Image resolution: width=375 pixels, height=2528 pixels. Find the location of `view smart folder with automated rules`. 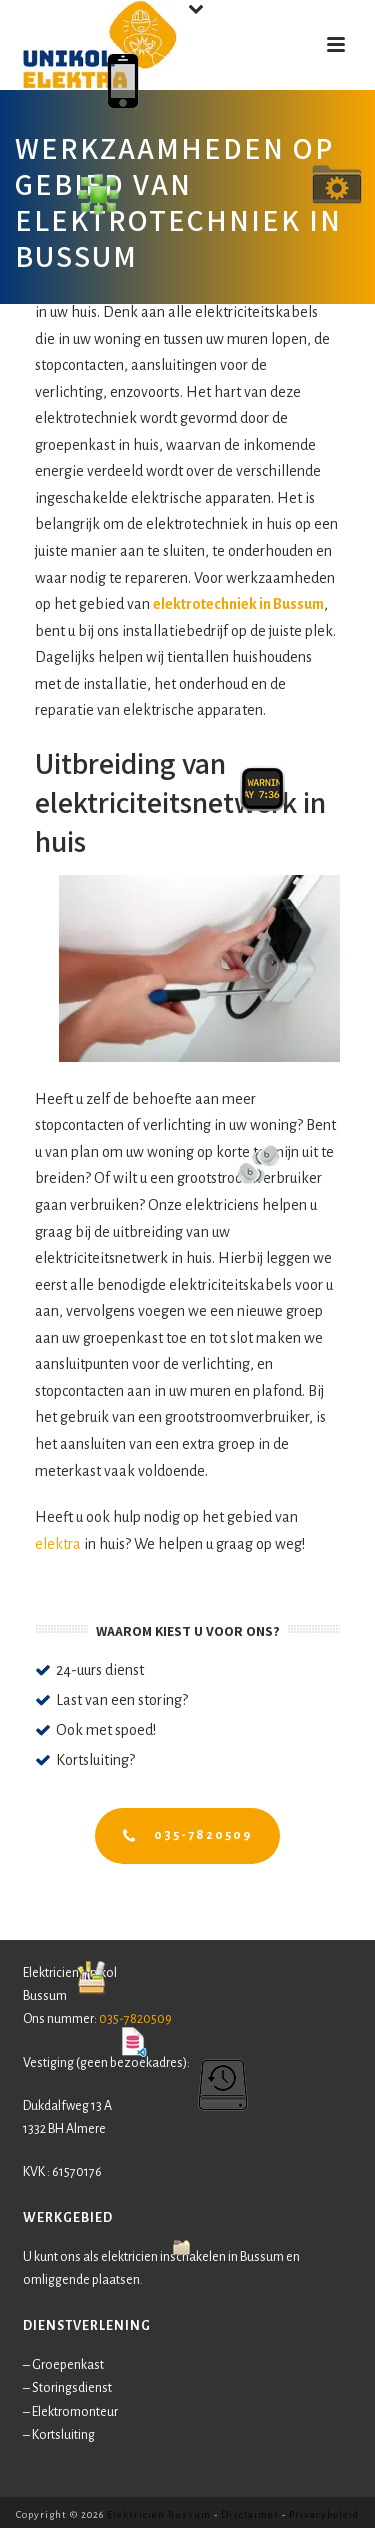

view smart folder with automated rules is located at coordinates (337, 184).